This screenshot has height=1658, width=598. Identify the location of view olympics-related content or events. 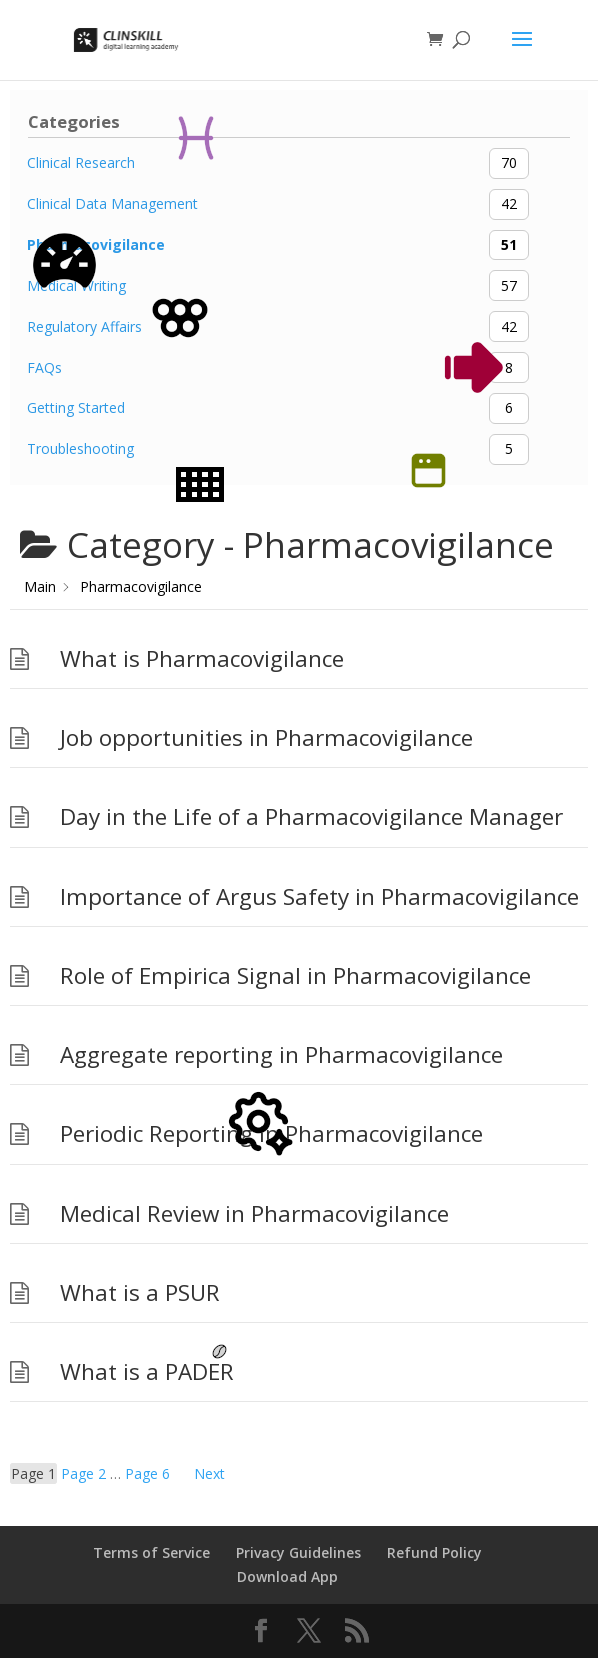
(180, 318).